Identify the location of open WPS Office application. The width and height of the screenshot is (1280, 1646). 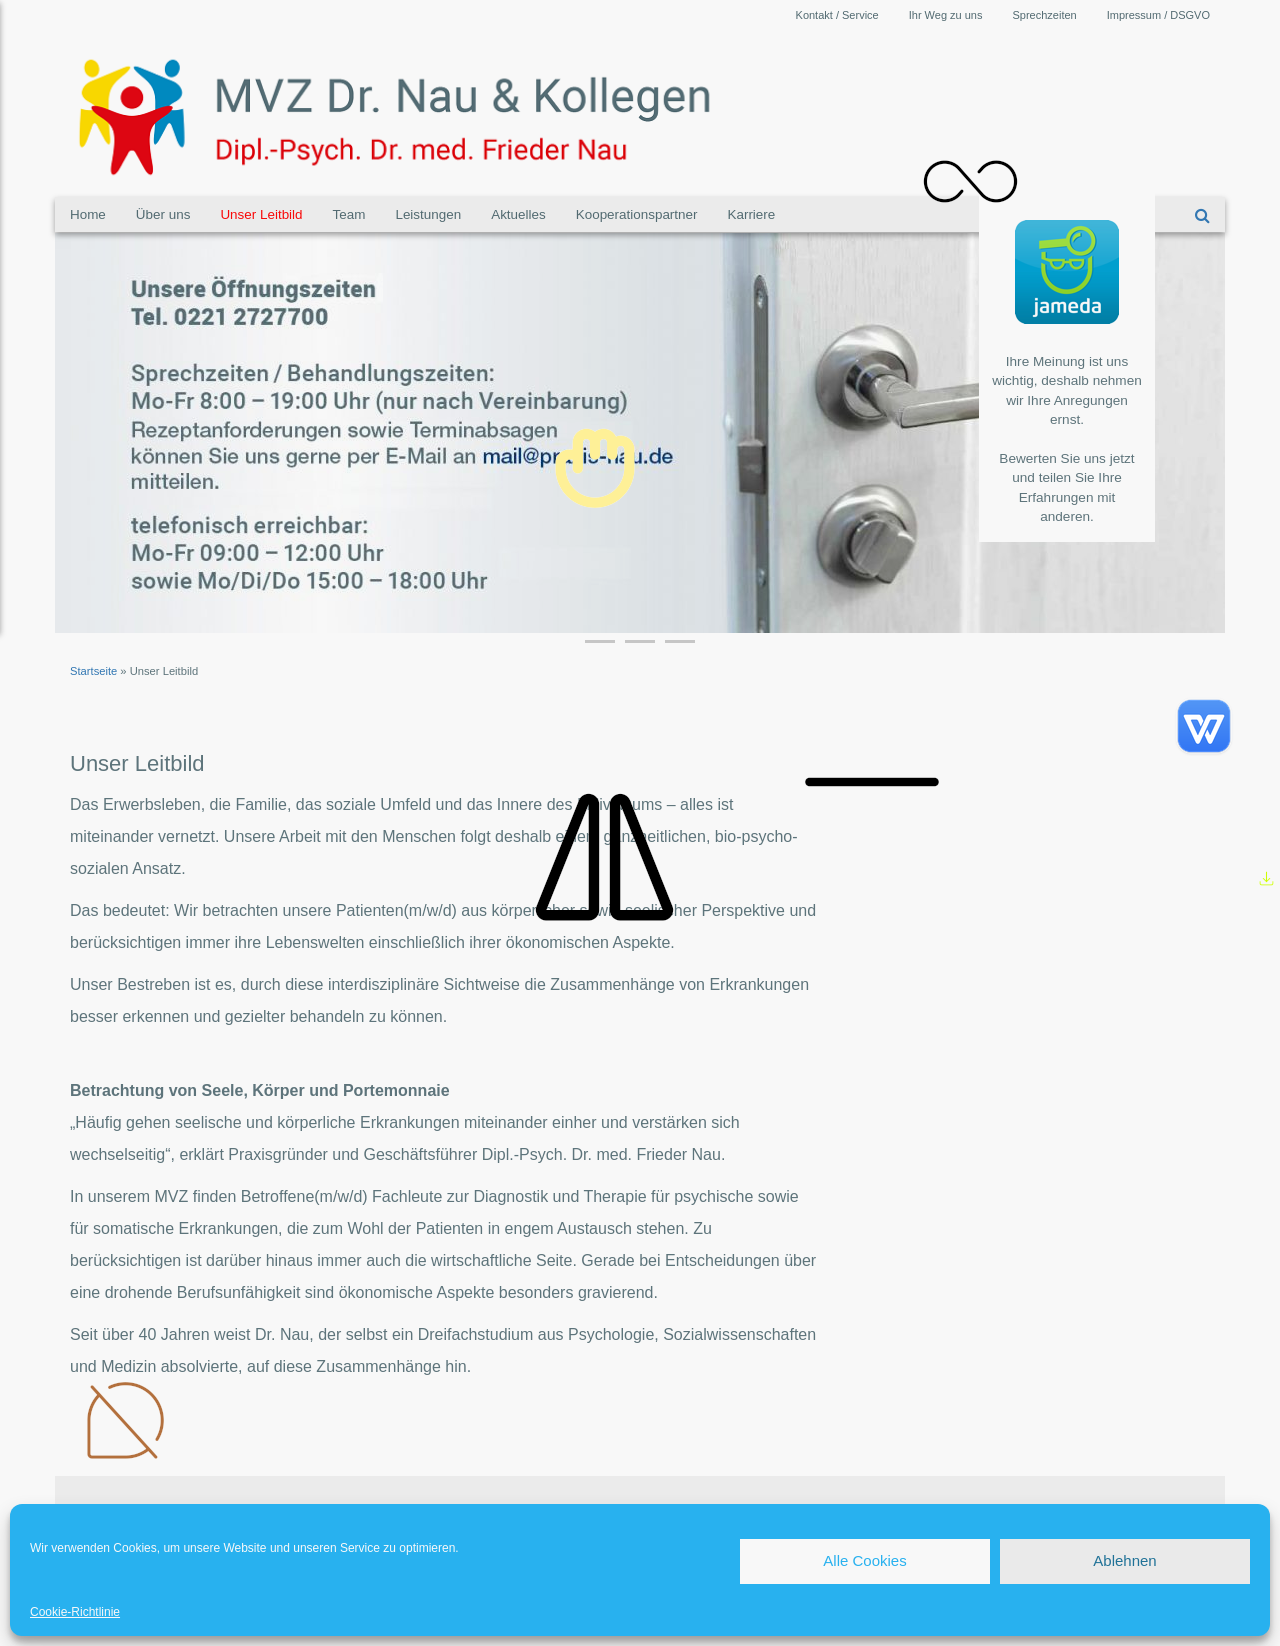
(1204, 726).